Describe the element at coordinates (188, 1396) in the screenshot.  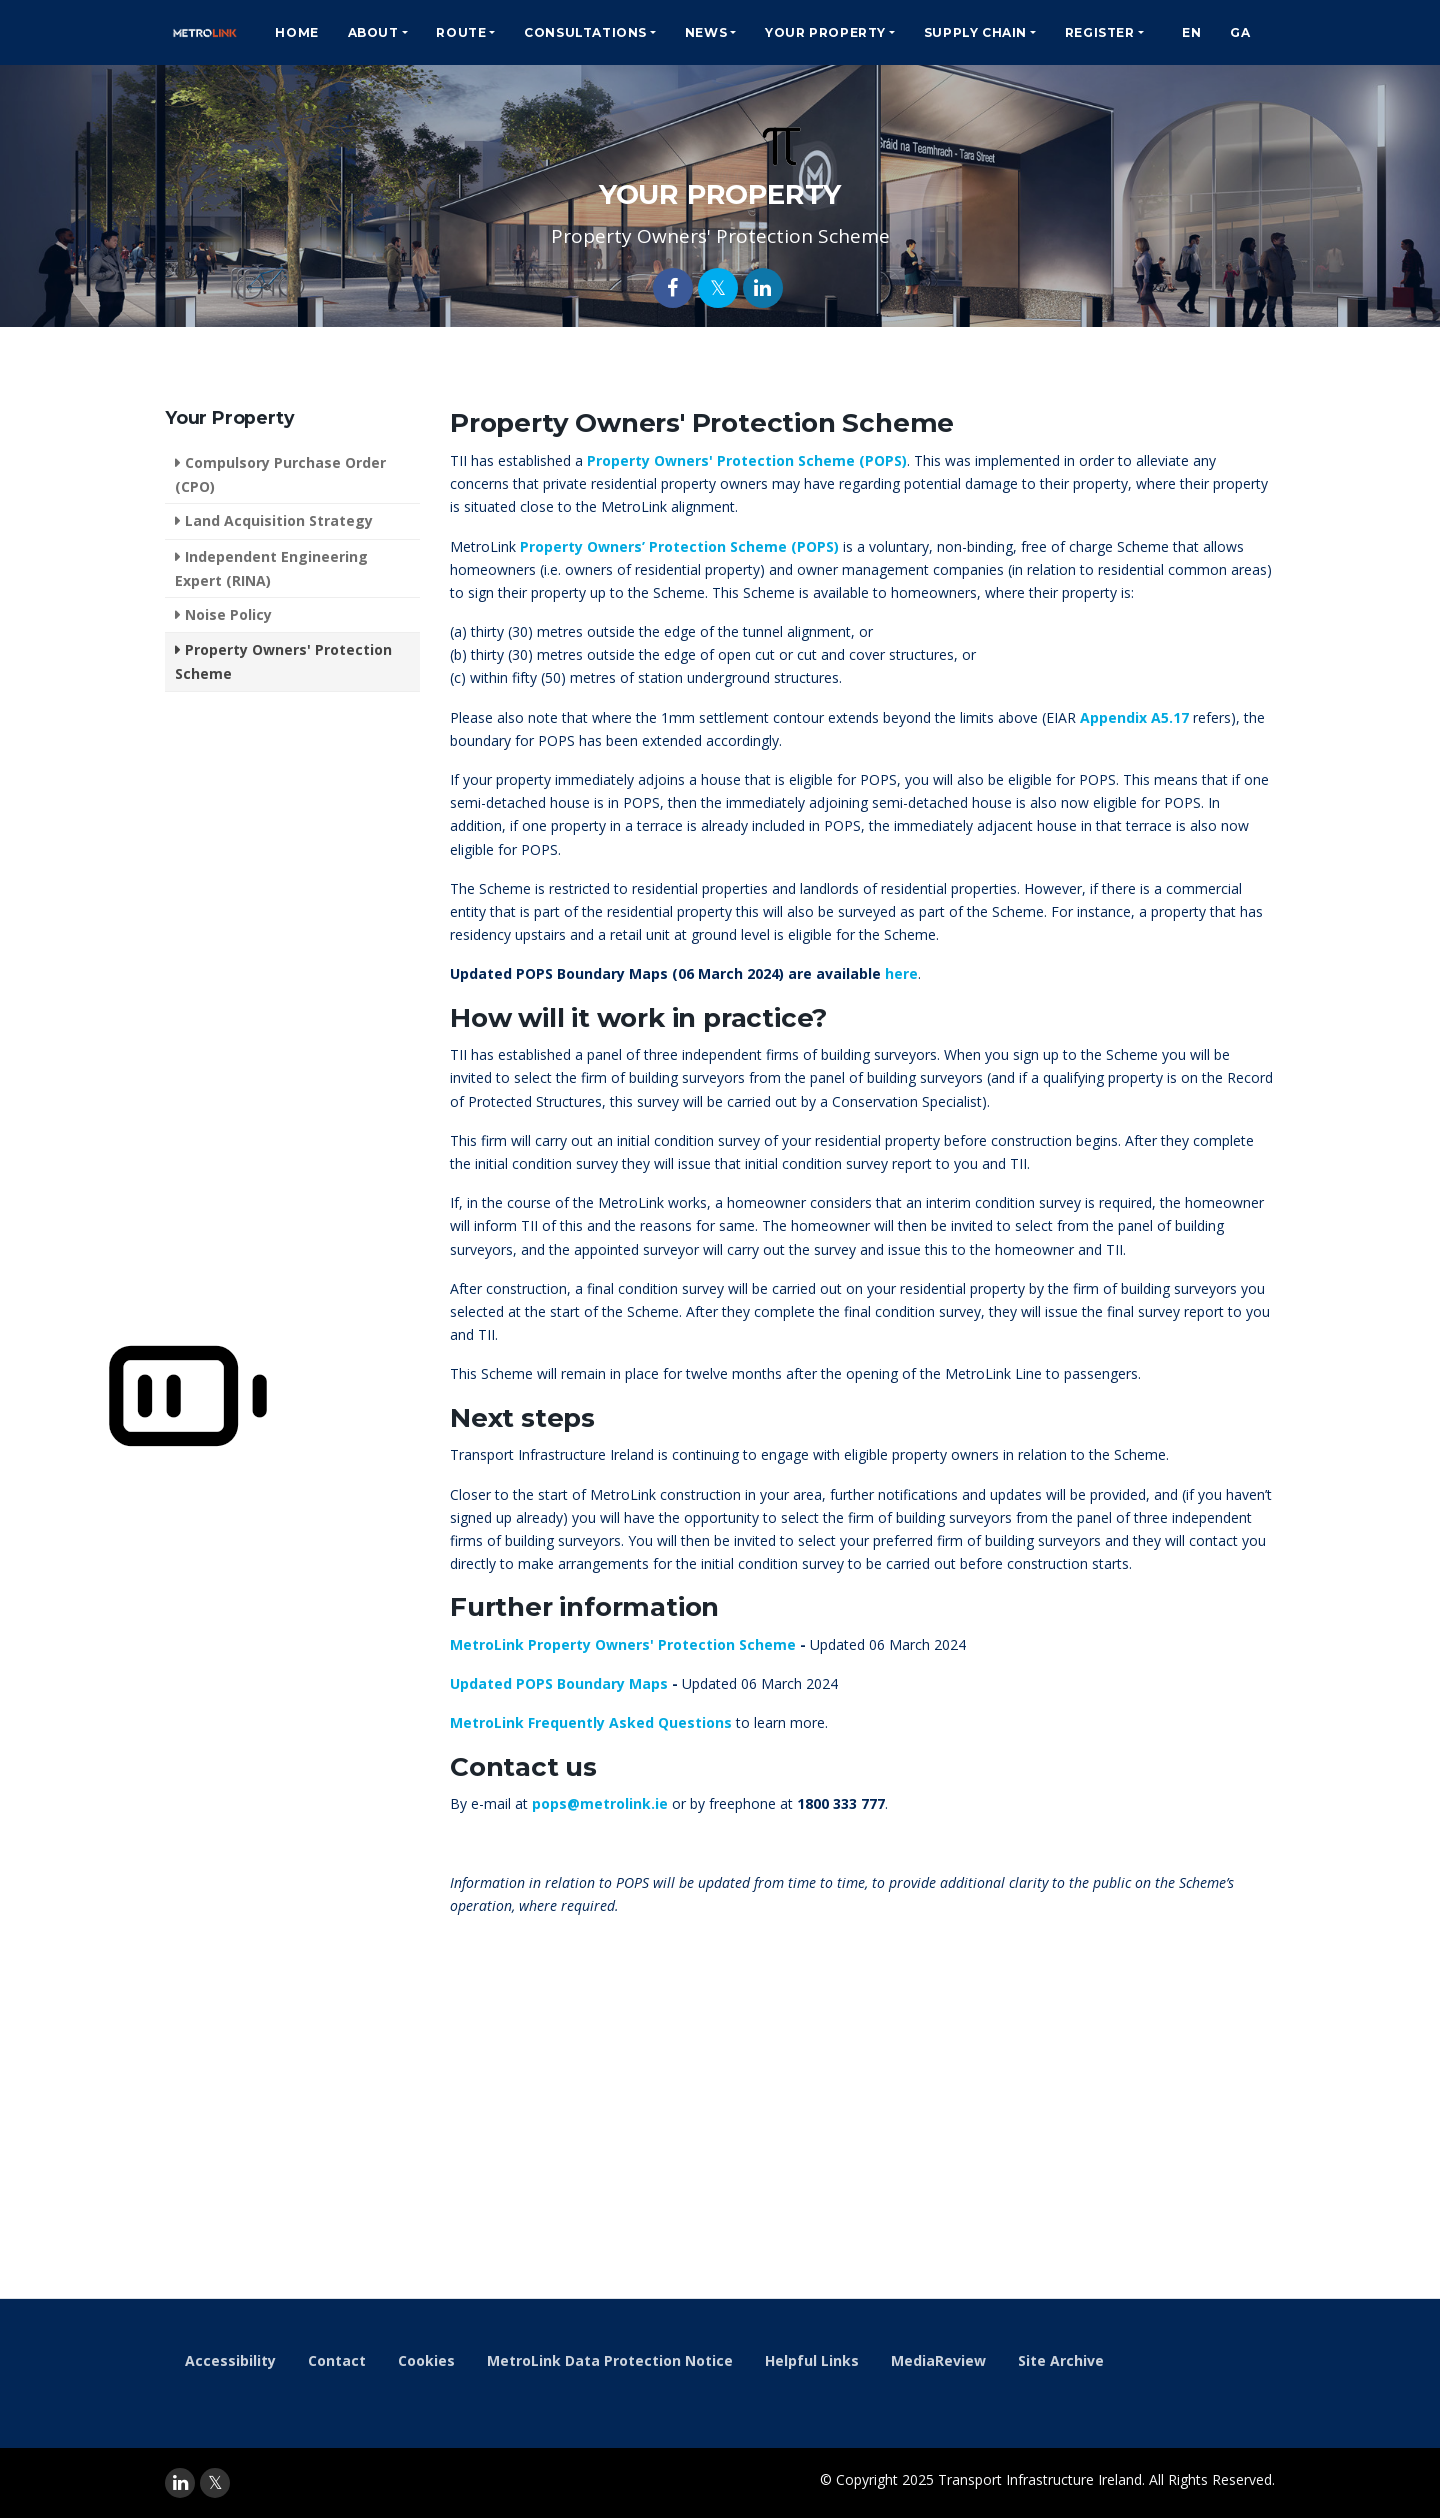
I see `indicates medium battery level` at that location.